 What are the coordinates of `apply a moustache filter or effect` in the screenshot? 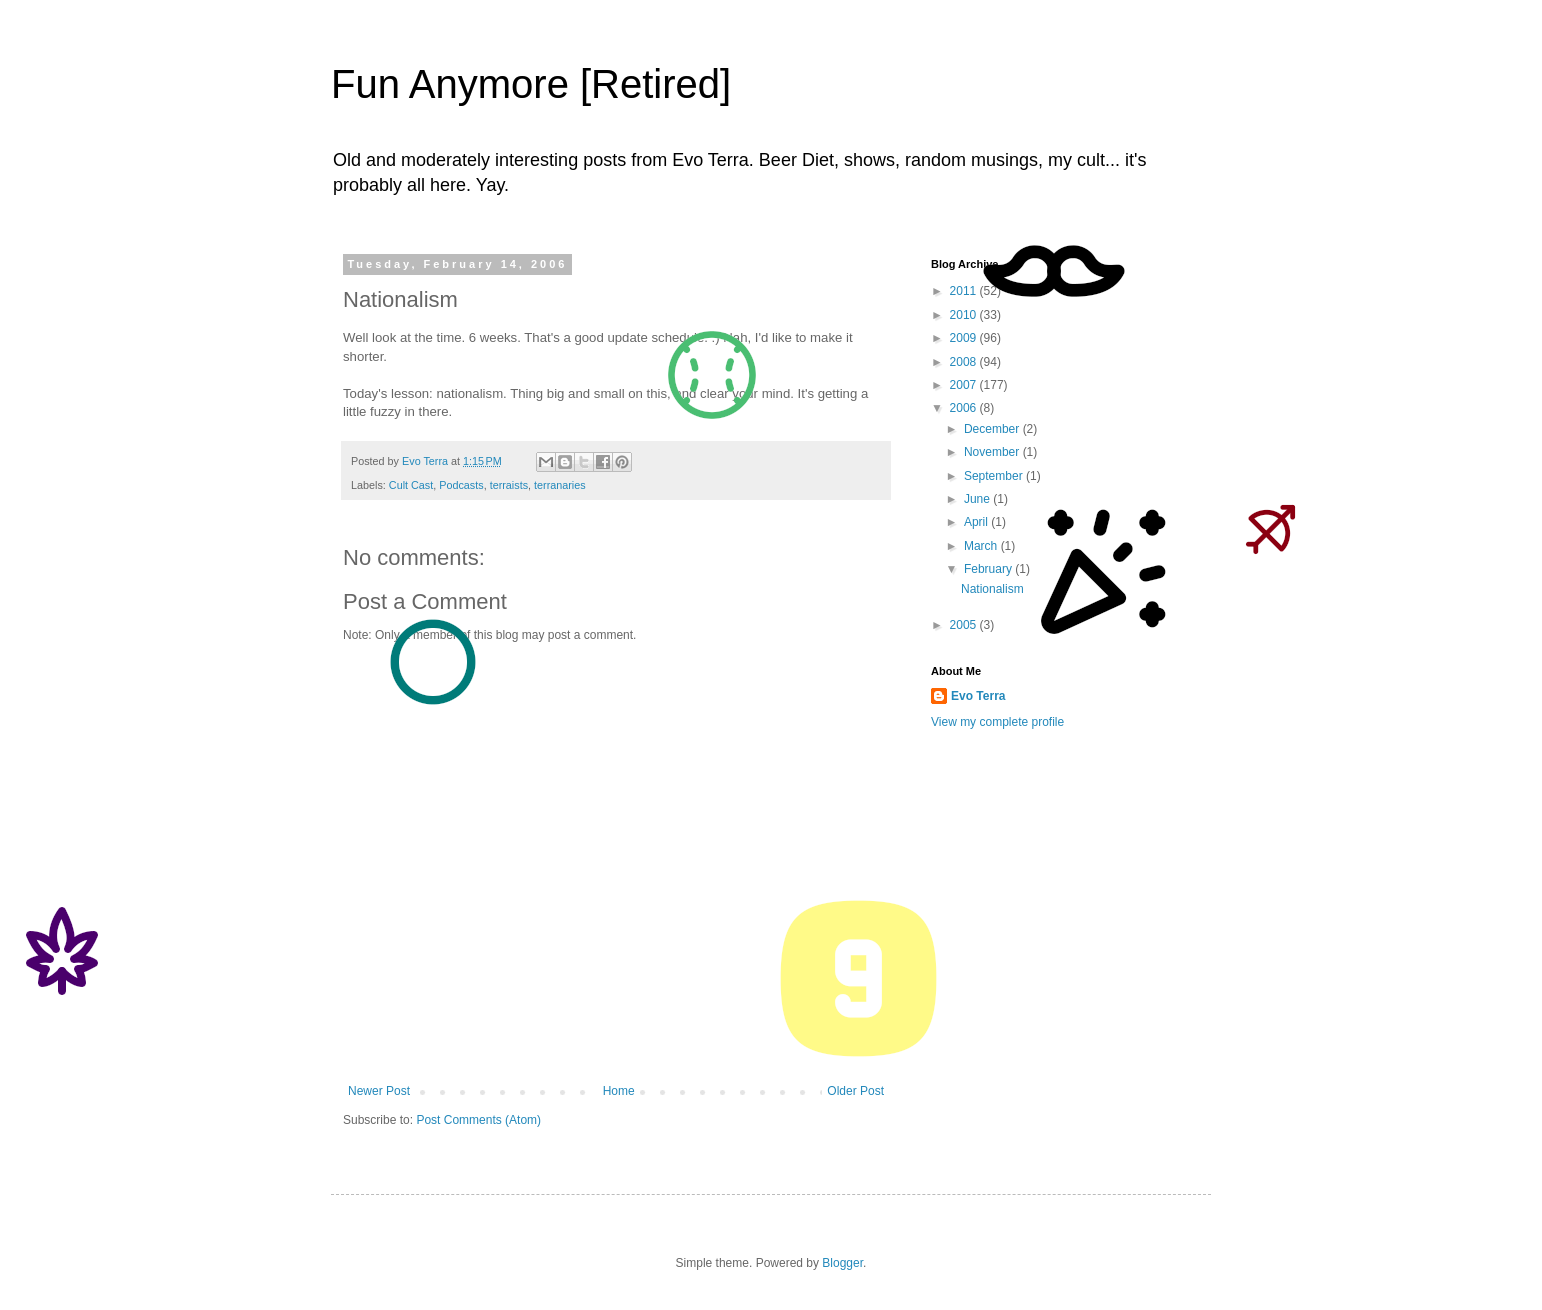 It's located at (1054, 271).